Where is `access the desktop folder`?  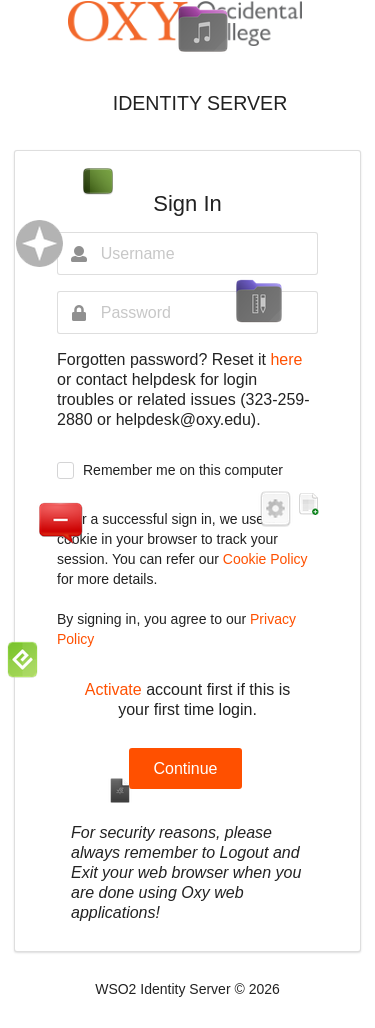 access the desktop folder is located at coordinates (98, 180).